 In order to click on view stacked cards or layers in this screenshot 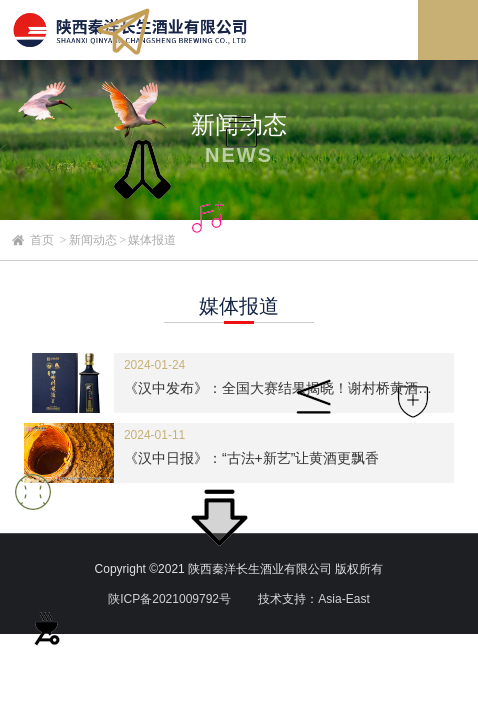, I will do `click(241, 133)`.